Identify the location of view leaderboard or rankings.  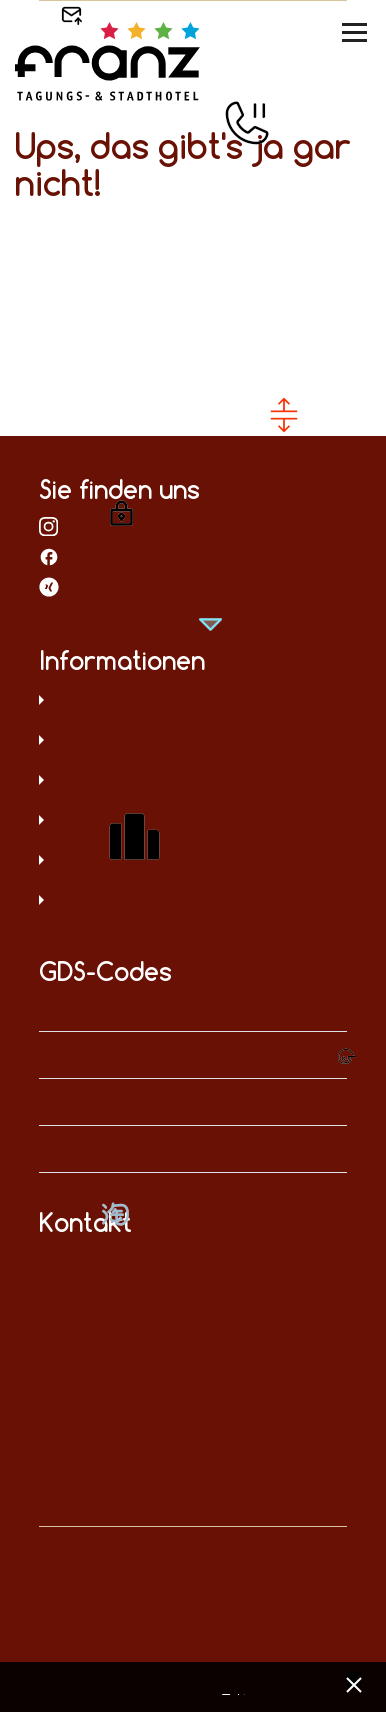
(134, 836).